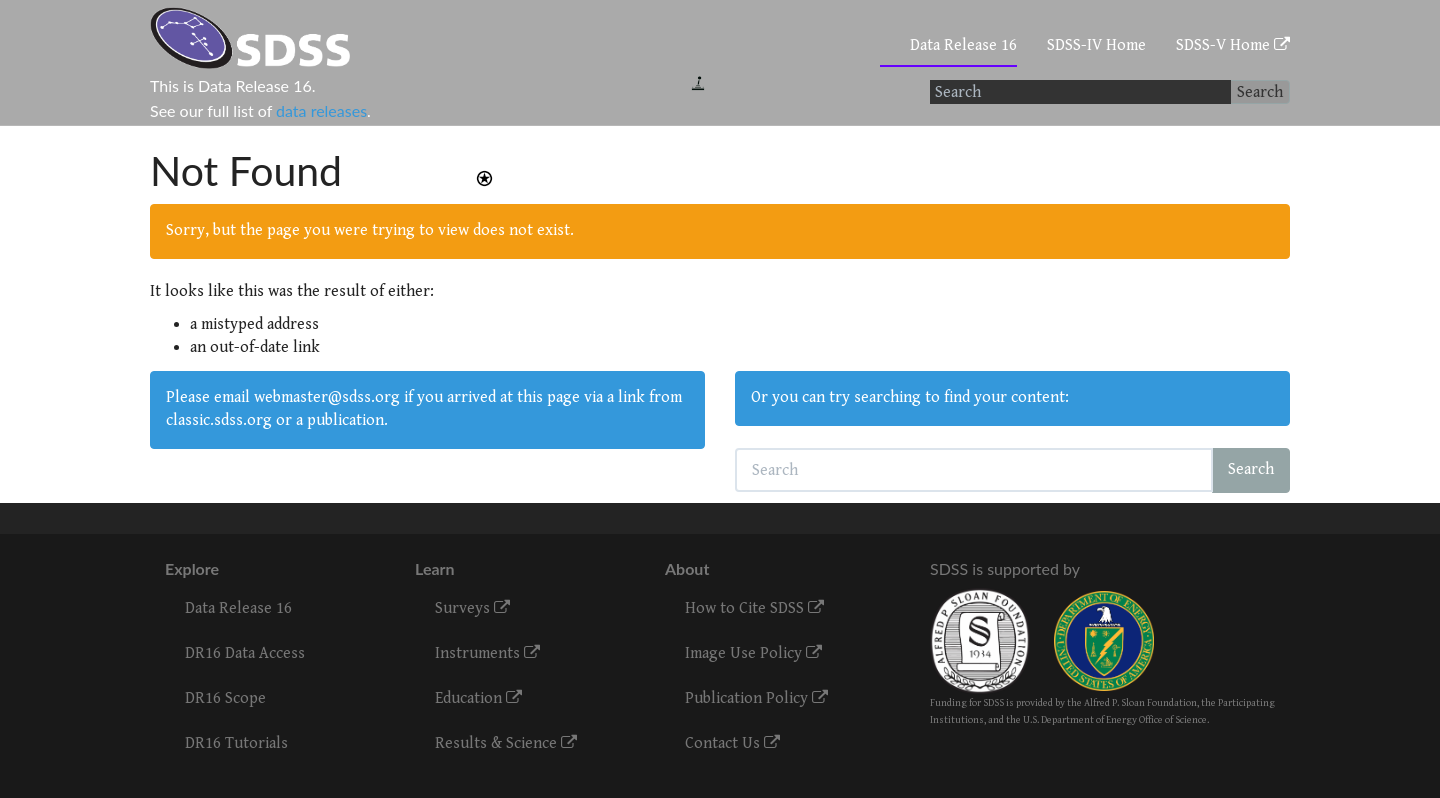 This screenshot has width=1440, height=798. Describe the element at coordinates (698, 83) in the screenshot. I see `access game controls or gaming mode` at that location.